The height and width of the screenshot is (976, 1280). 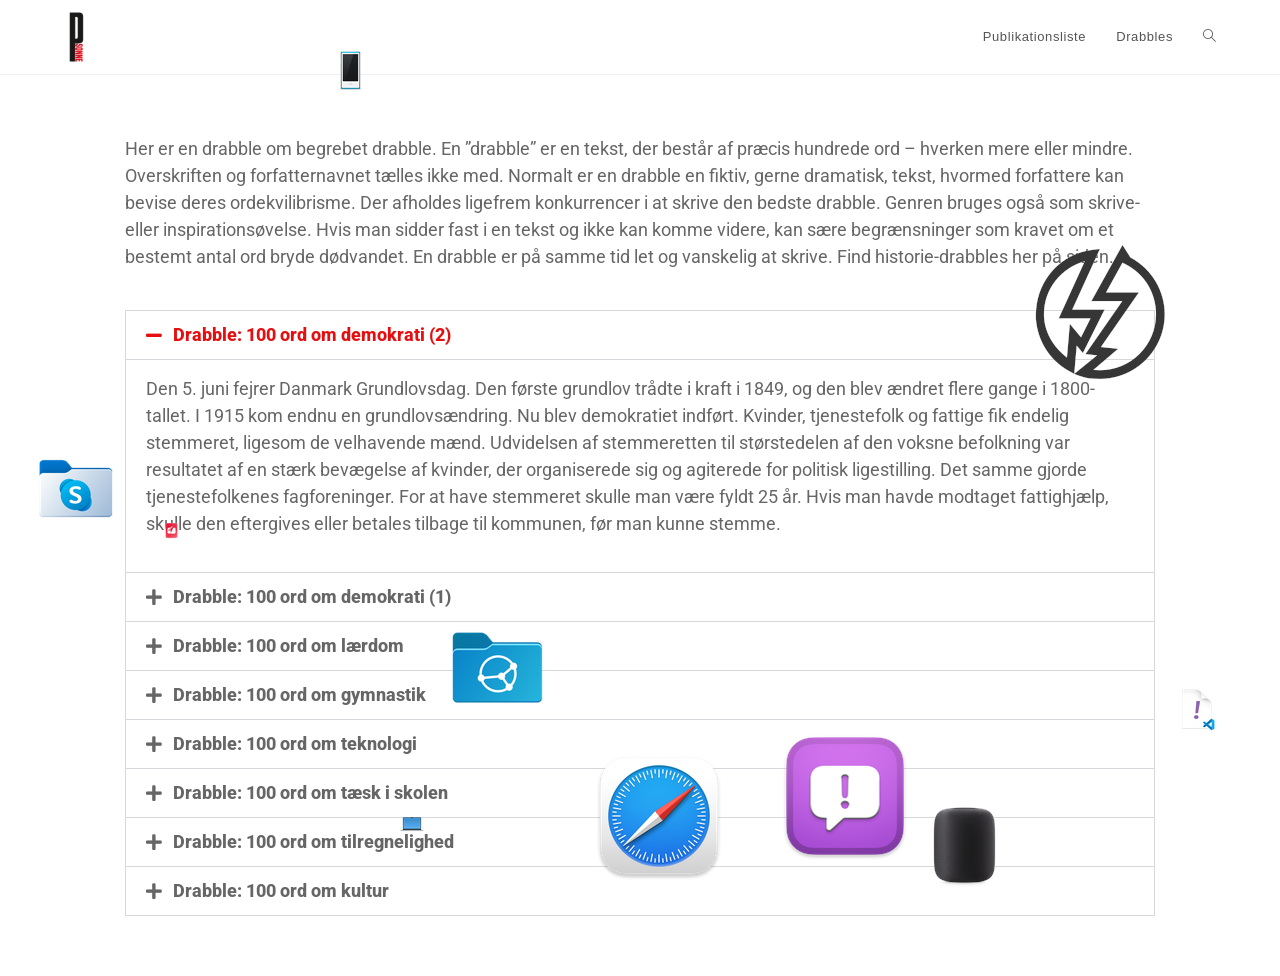 What do you see at coordinates (1100, 314) in the screenshot?
I see `thunderbolt port or connection status` at bounding box center [1100, 314].